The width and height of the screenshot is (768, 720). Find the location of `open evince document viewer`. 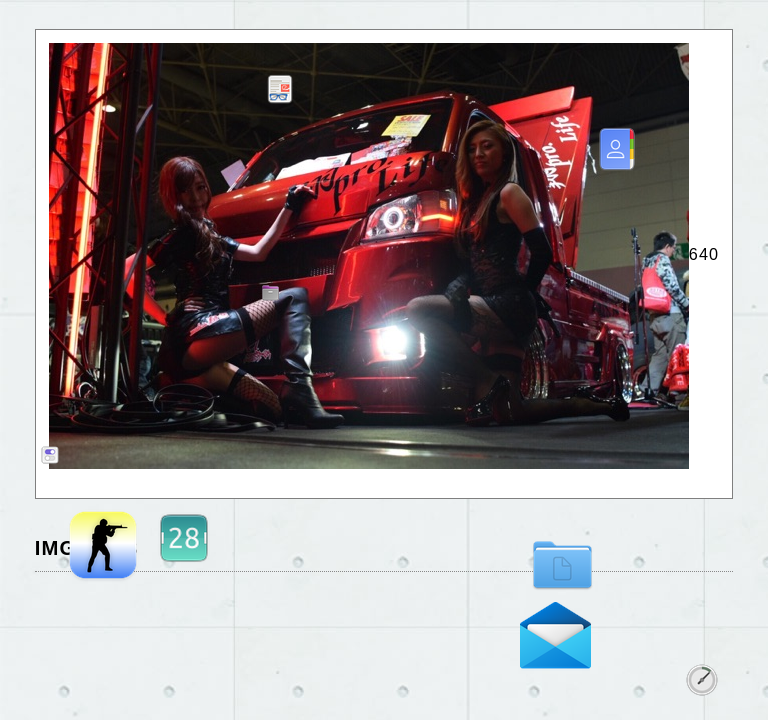

open evince document viewer is located at coordinates (280, 89).